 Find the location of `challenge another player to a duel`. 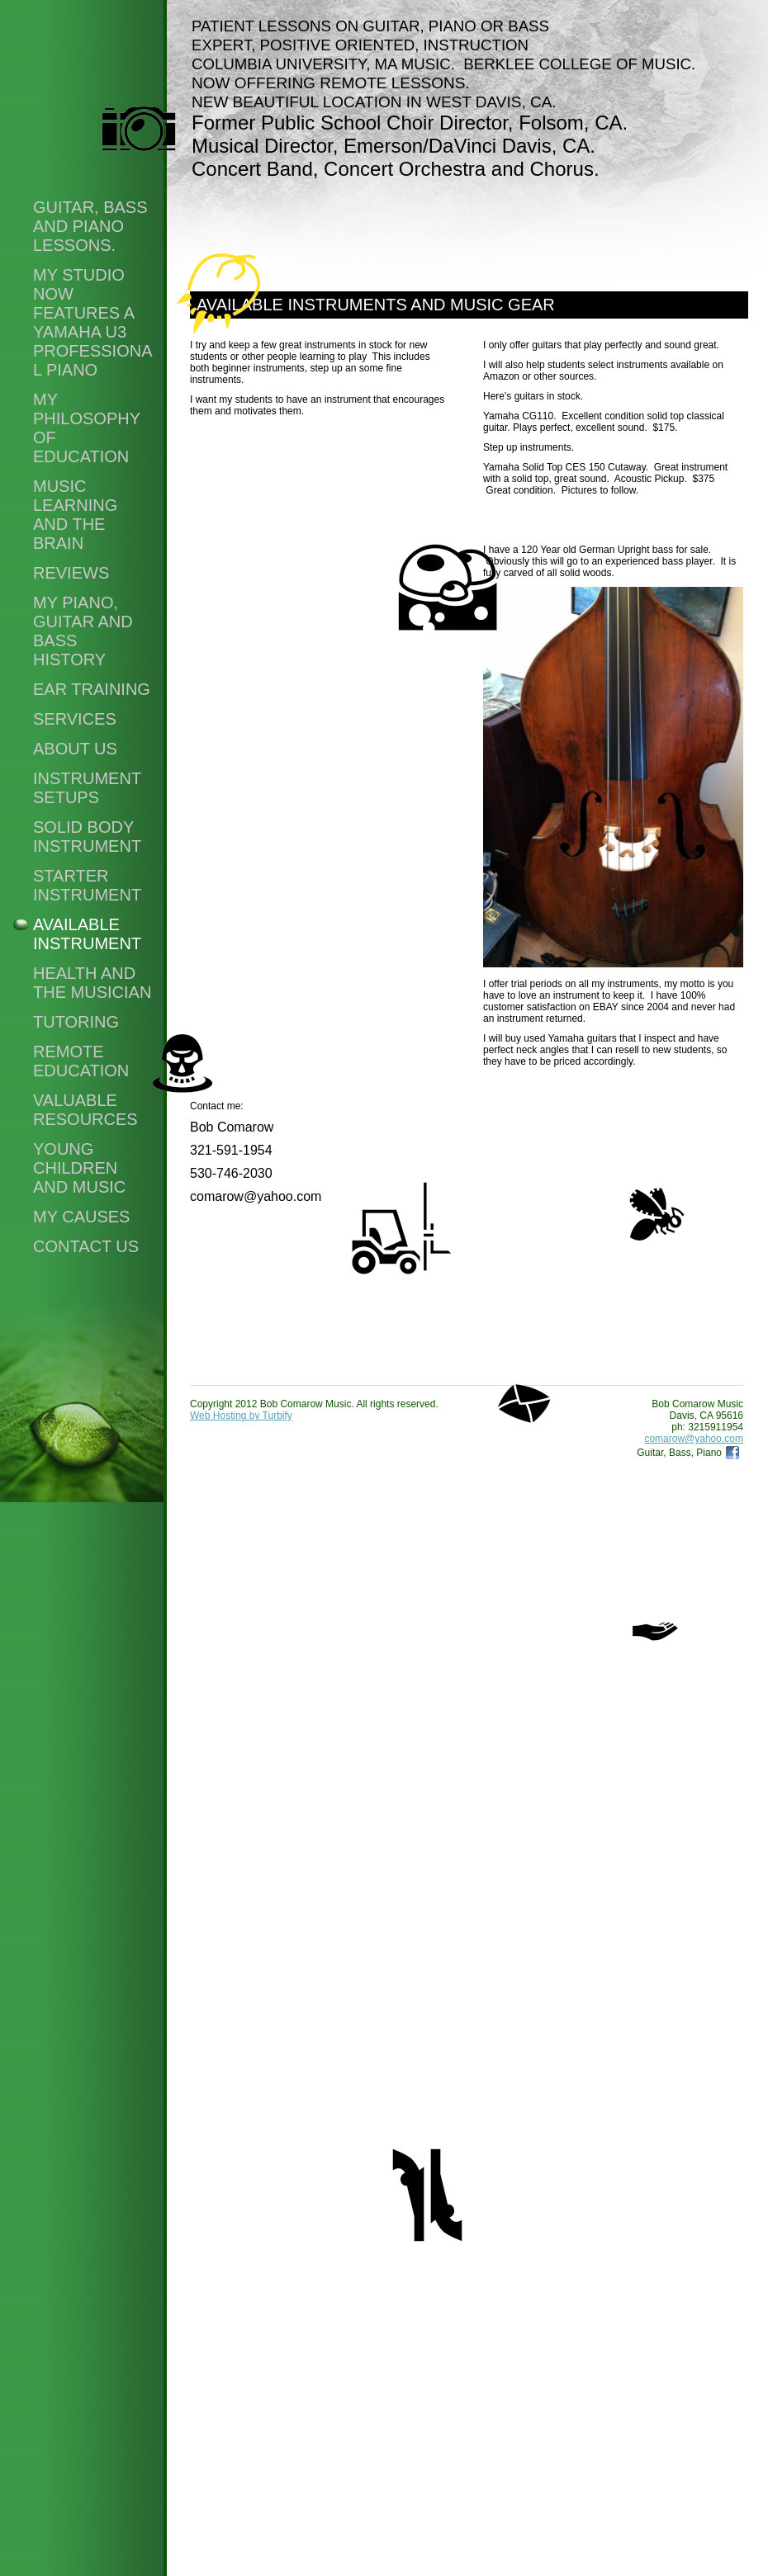

challenge another player to a duel is located at coordinates (427, 2195).